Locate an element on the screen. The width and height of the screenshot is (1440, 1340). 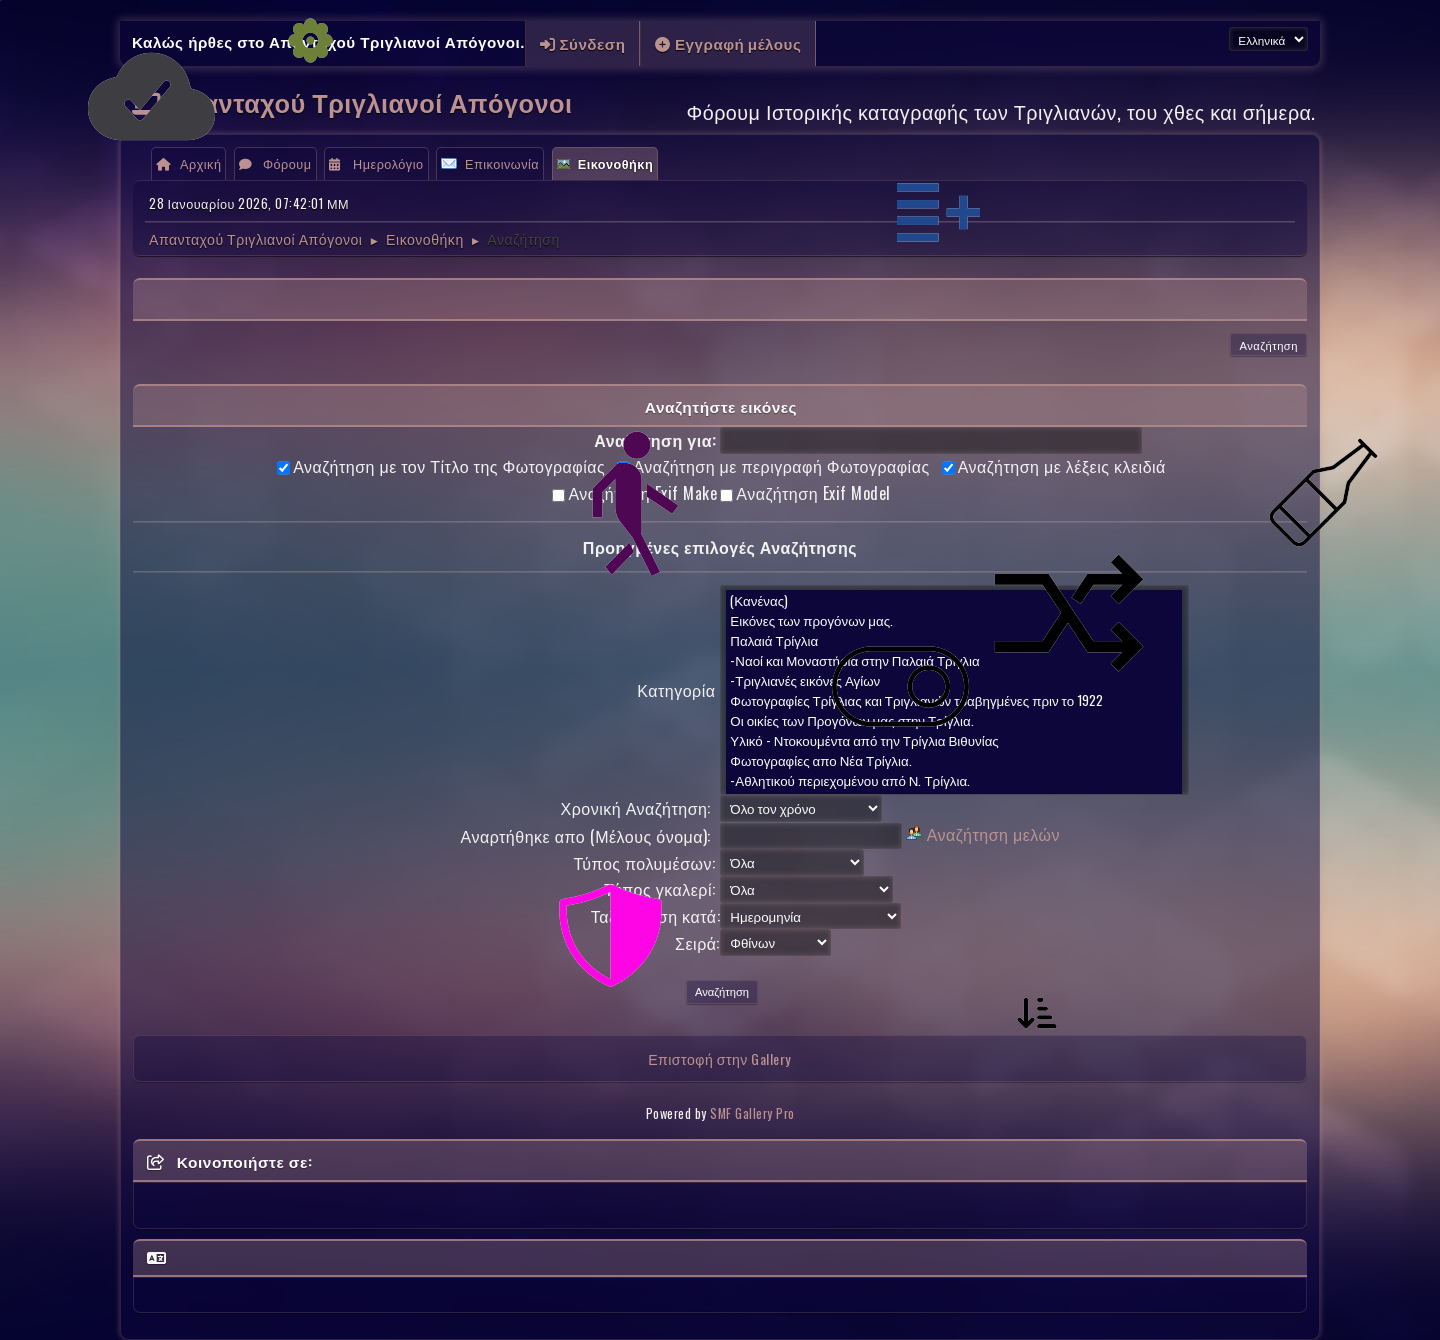
file successfully uploaded to cloud storage is located at coordinates (151, 96).